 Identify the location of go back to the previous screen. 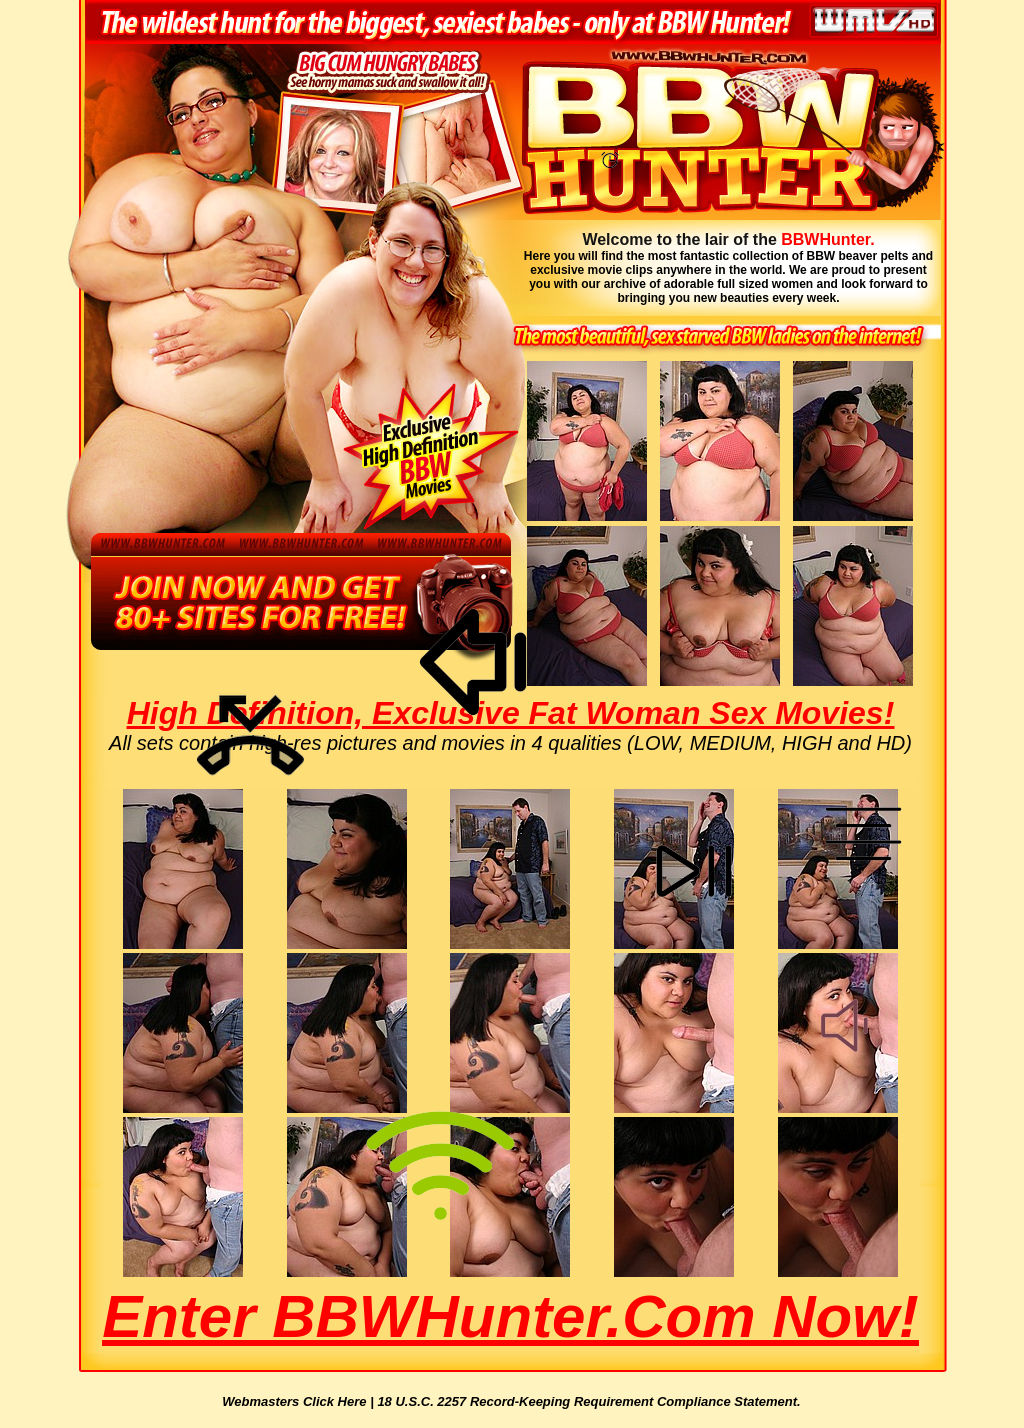
(477, 662).